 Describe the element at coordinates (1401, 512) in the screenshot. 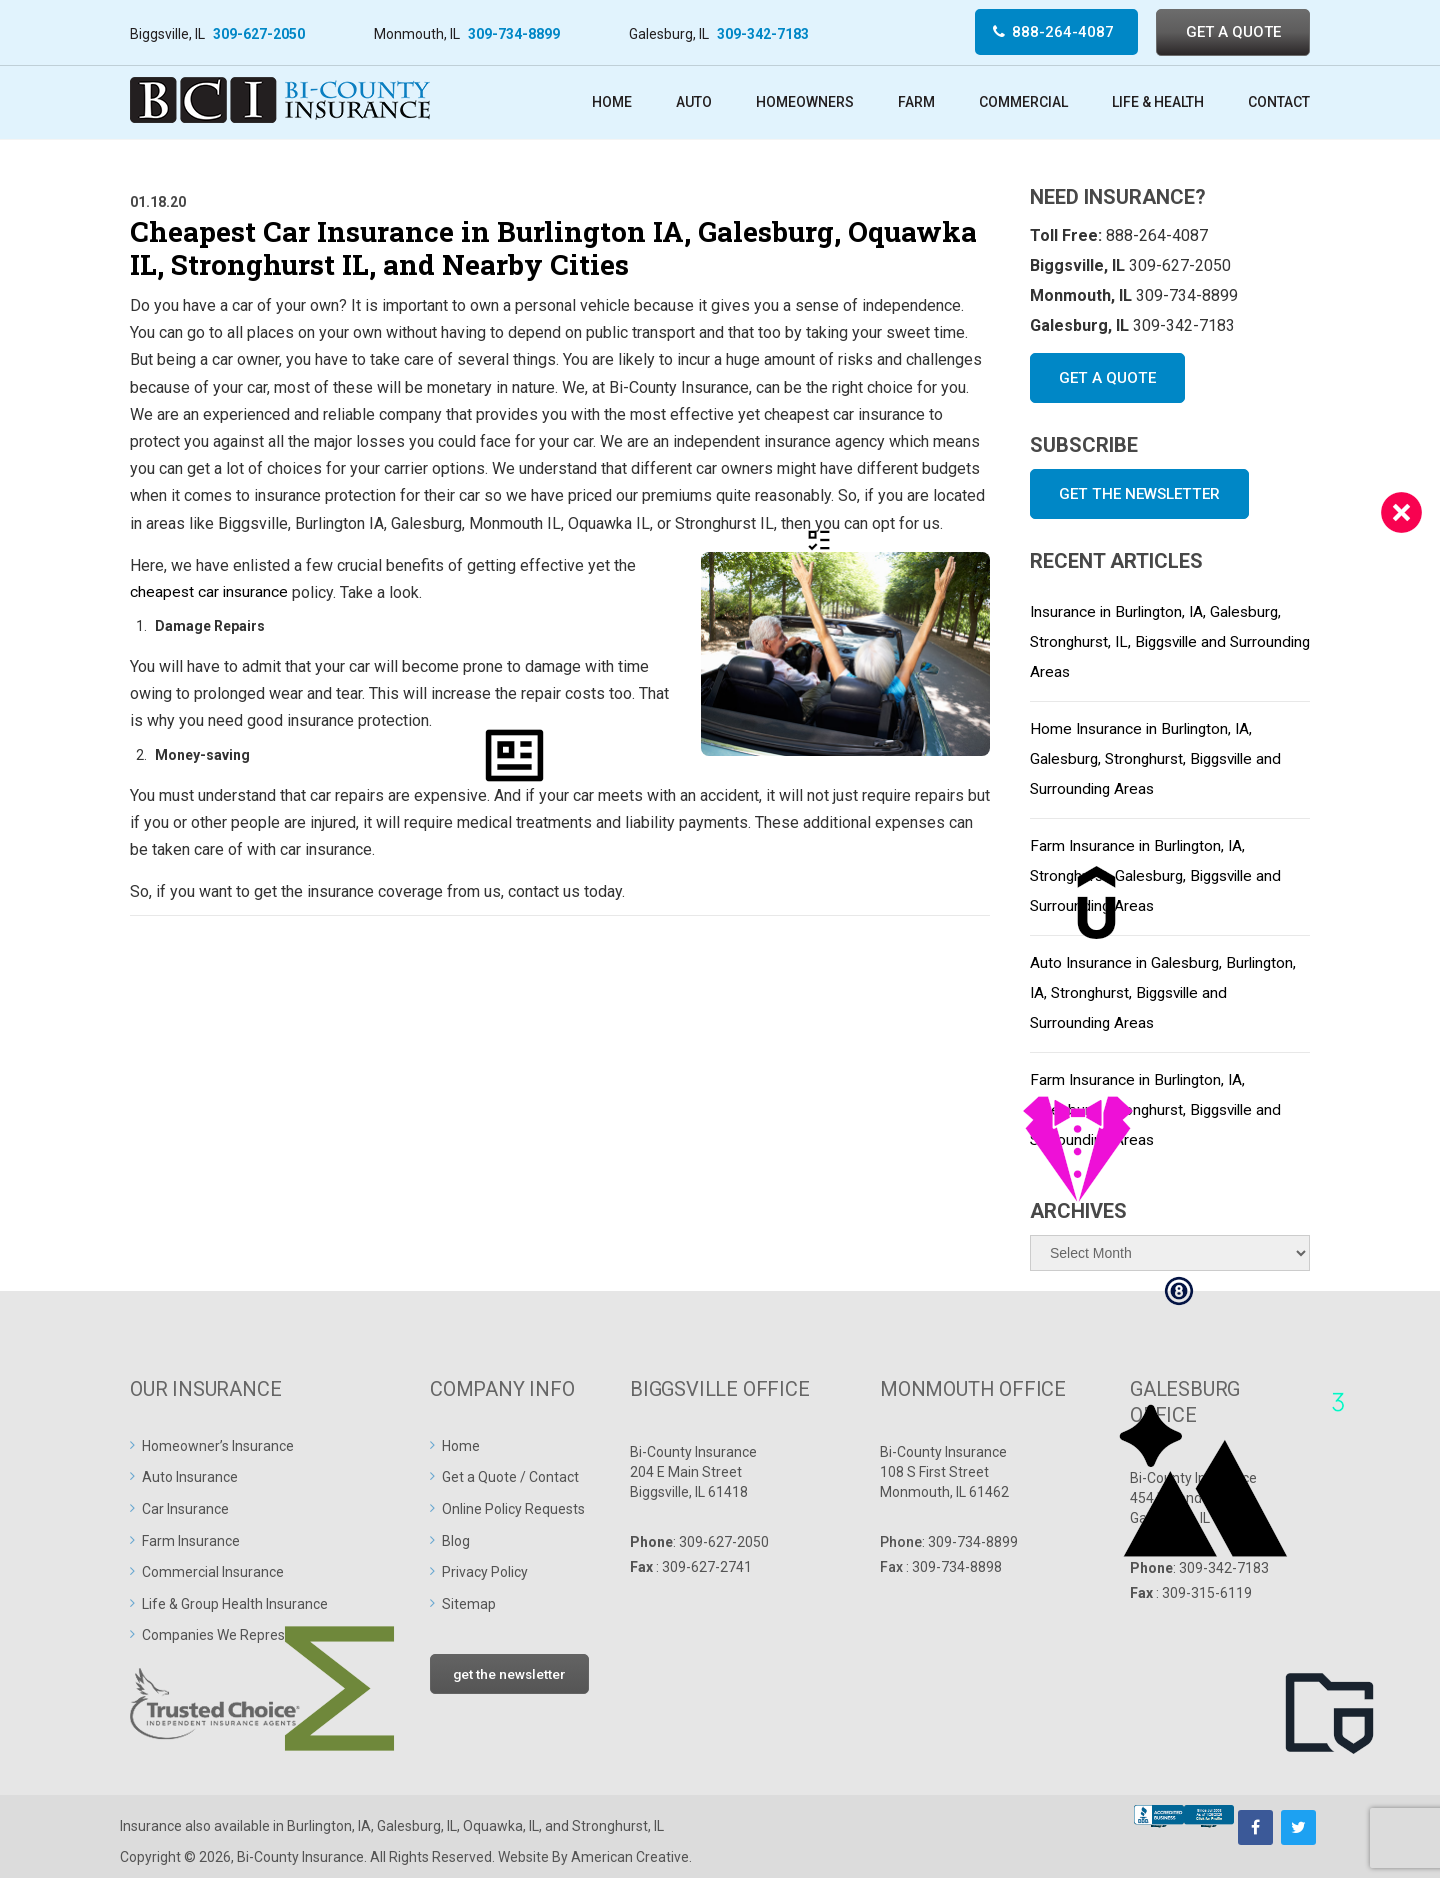

I see `close or dismiss a dialog` at that location.